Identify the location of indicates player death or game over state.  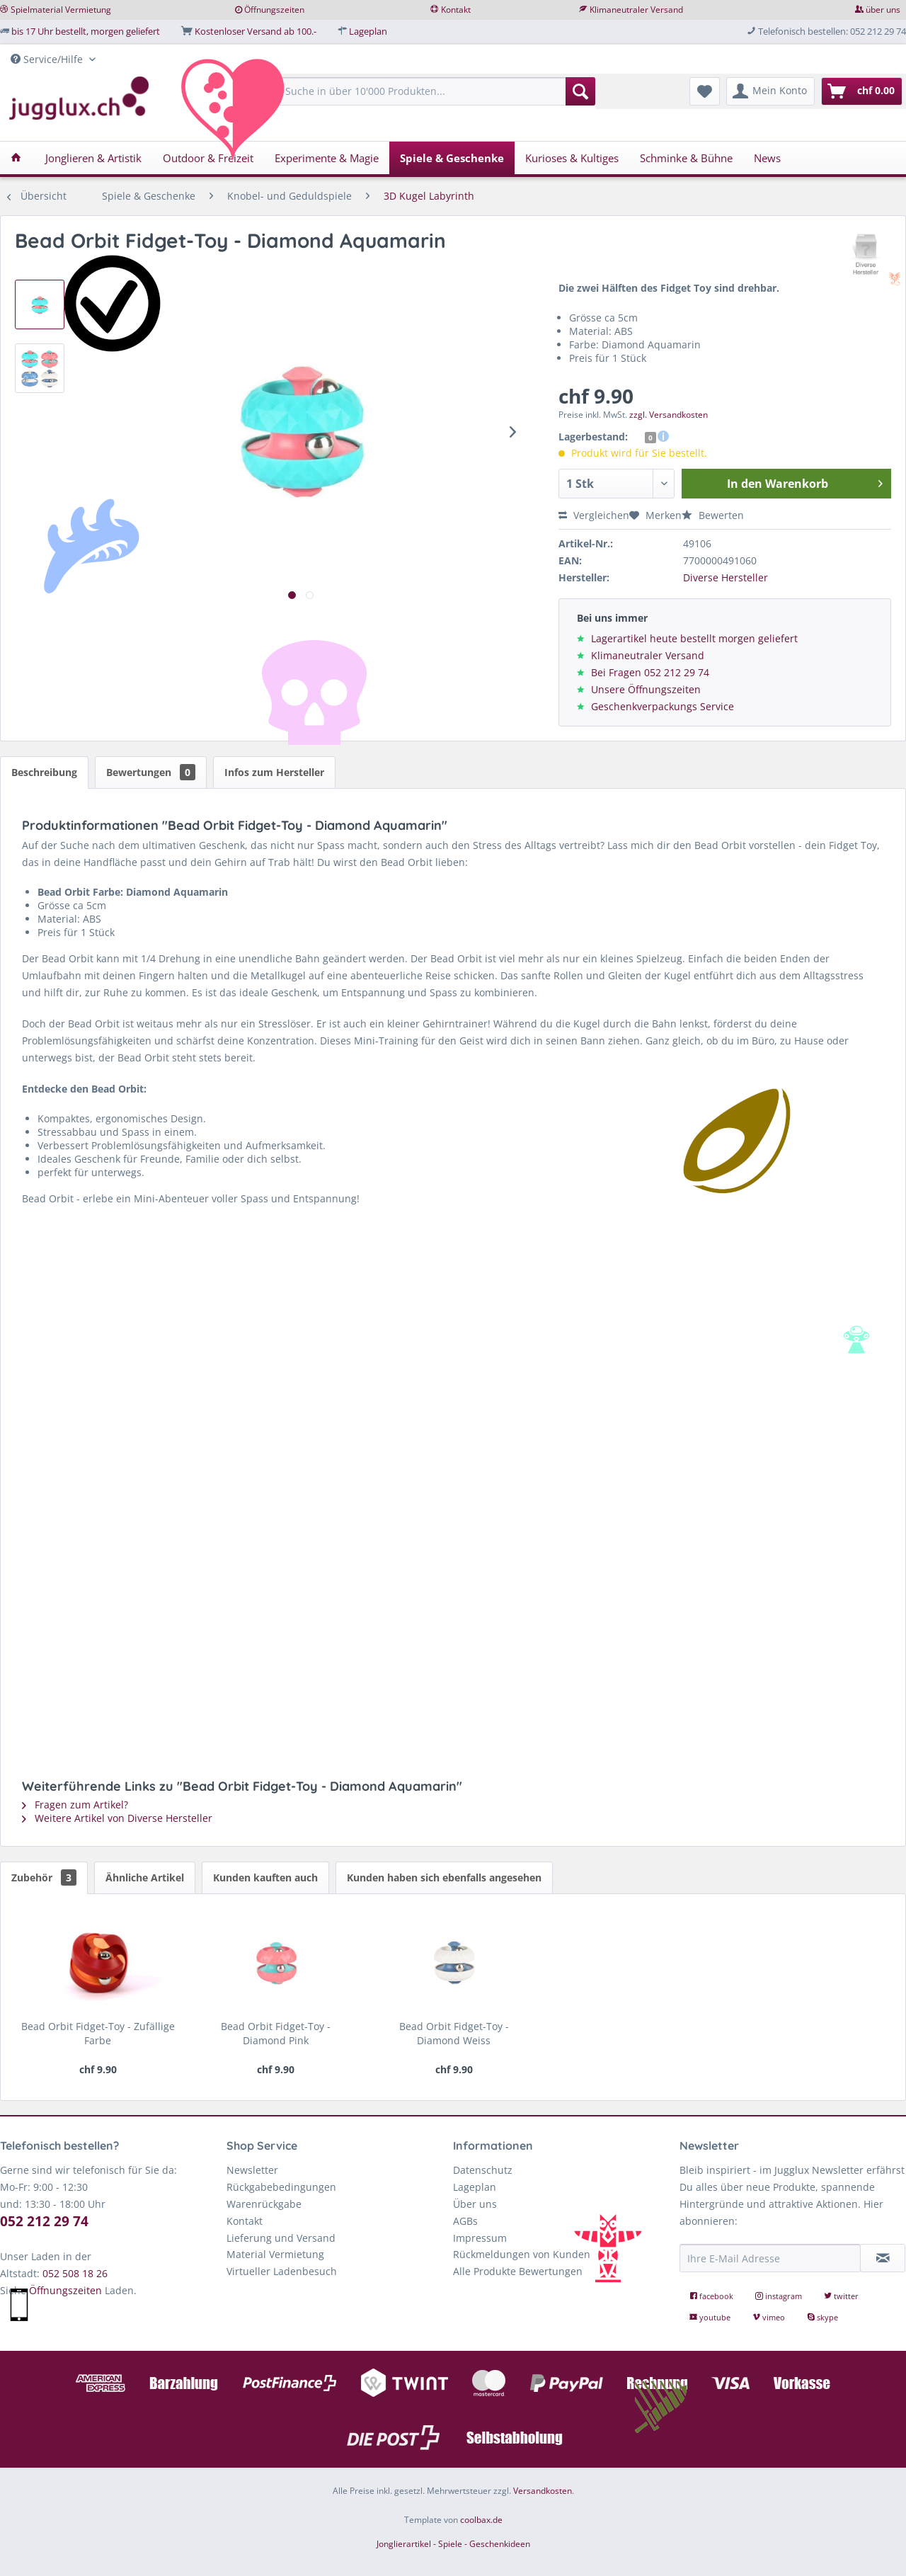
(314, 693).